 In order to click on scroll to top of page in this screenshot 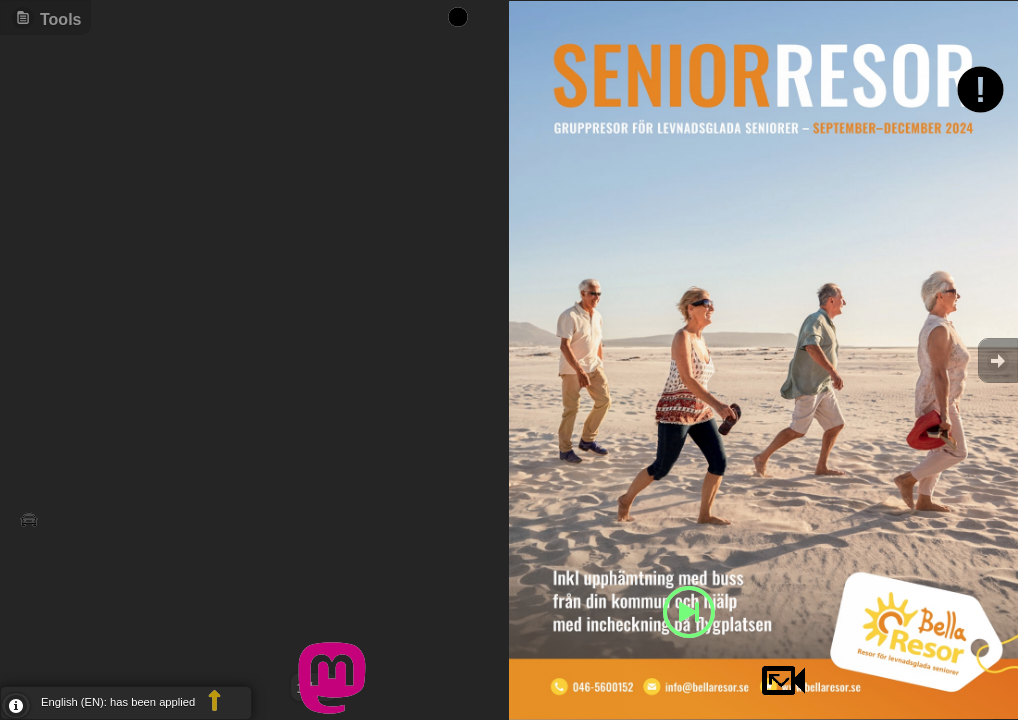, I will do `click(214, 700)`.